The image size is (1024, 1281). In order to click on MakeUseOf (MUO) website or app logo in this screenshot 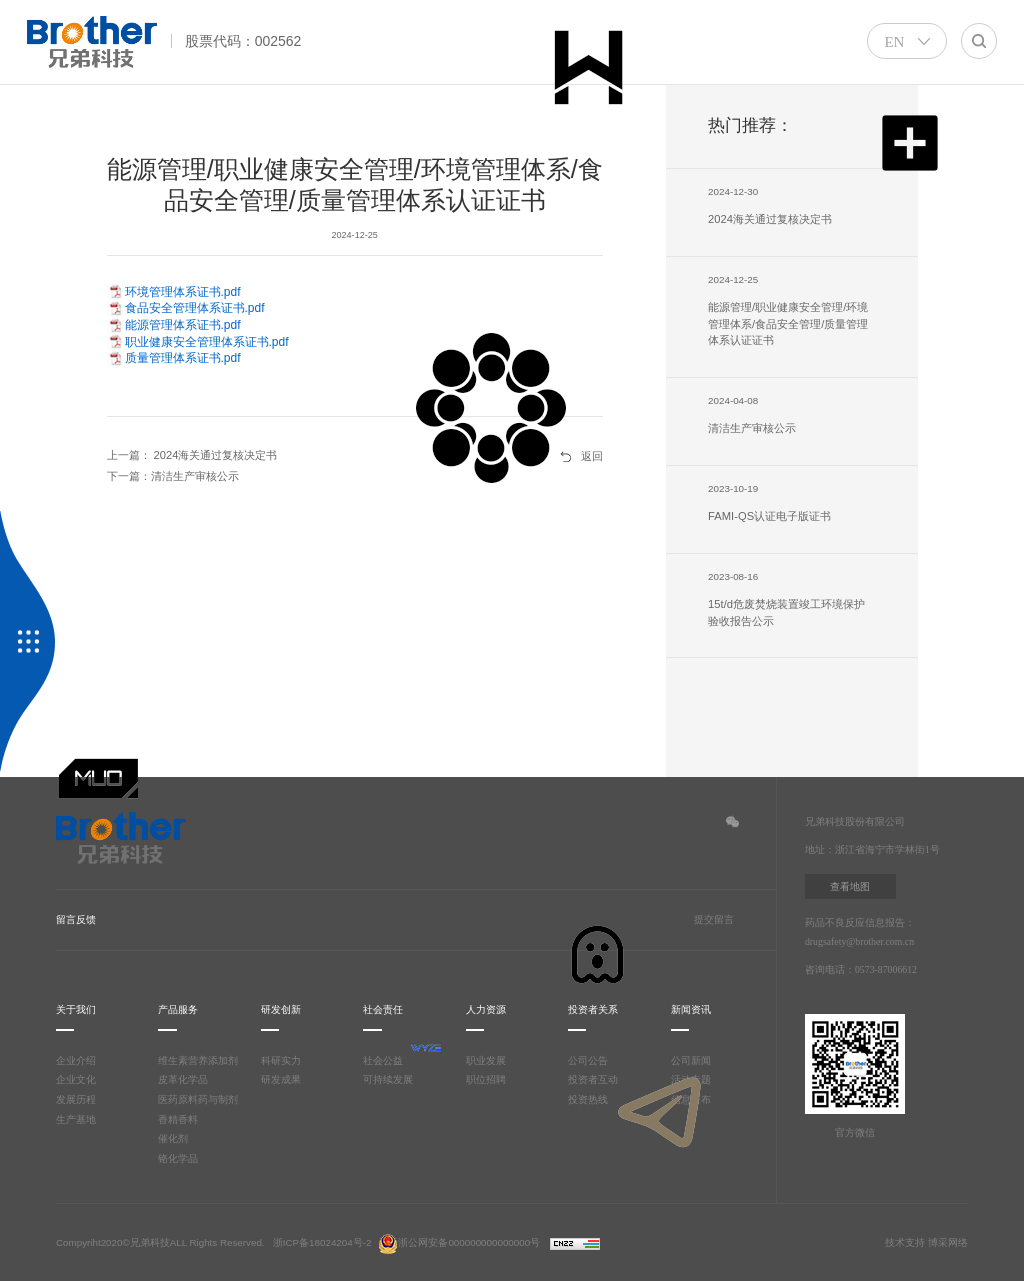, I will do `click(98, 778)`.